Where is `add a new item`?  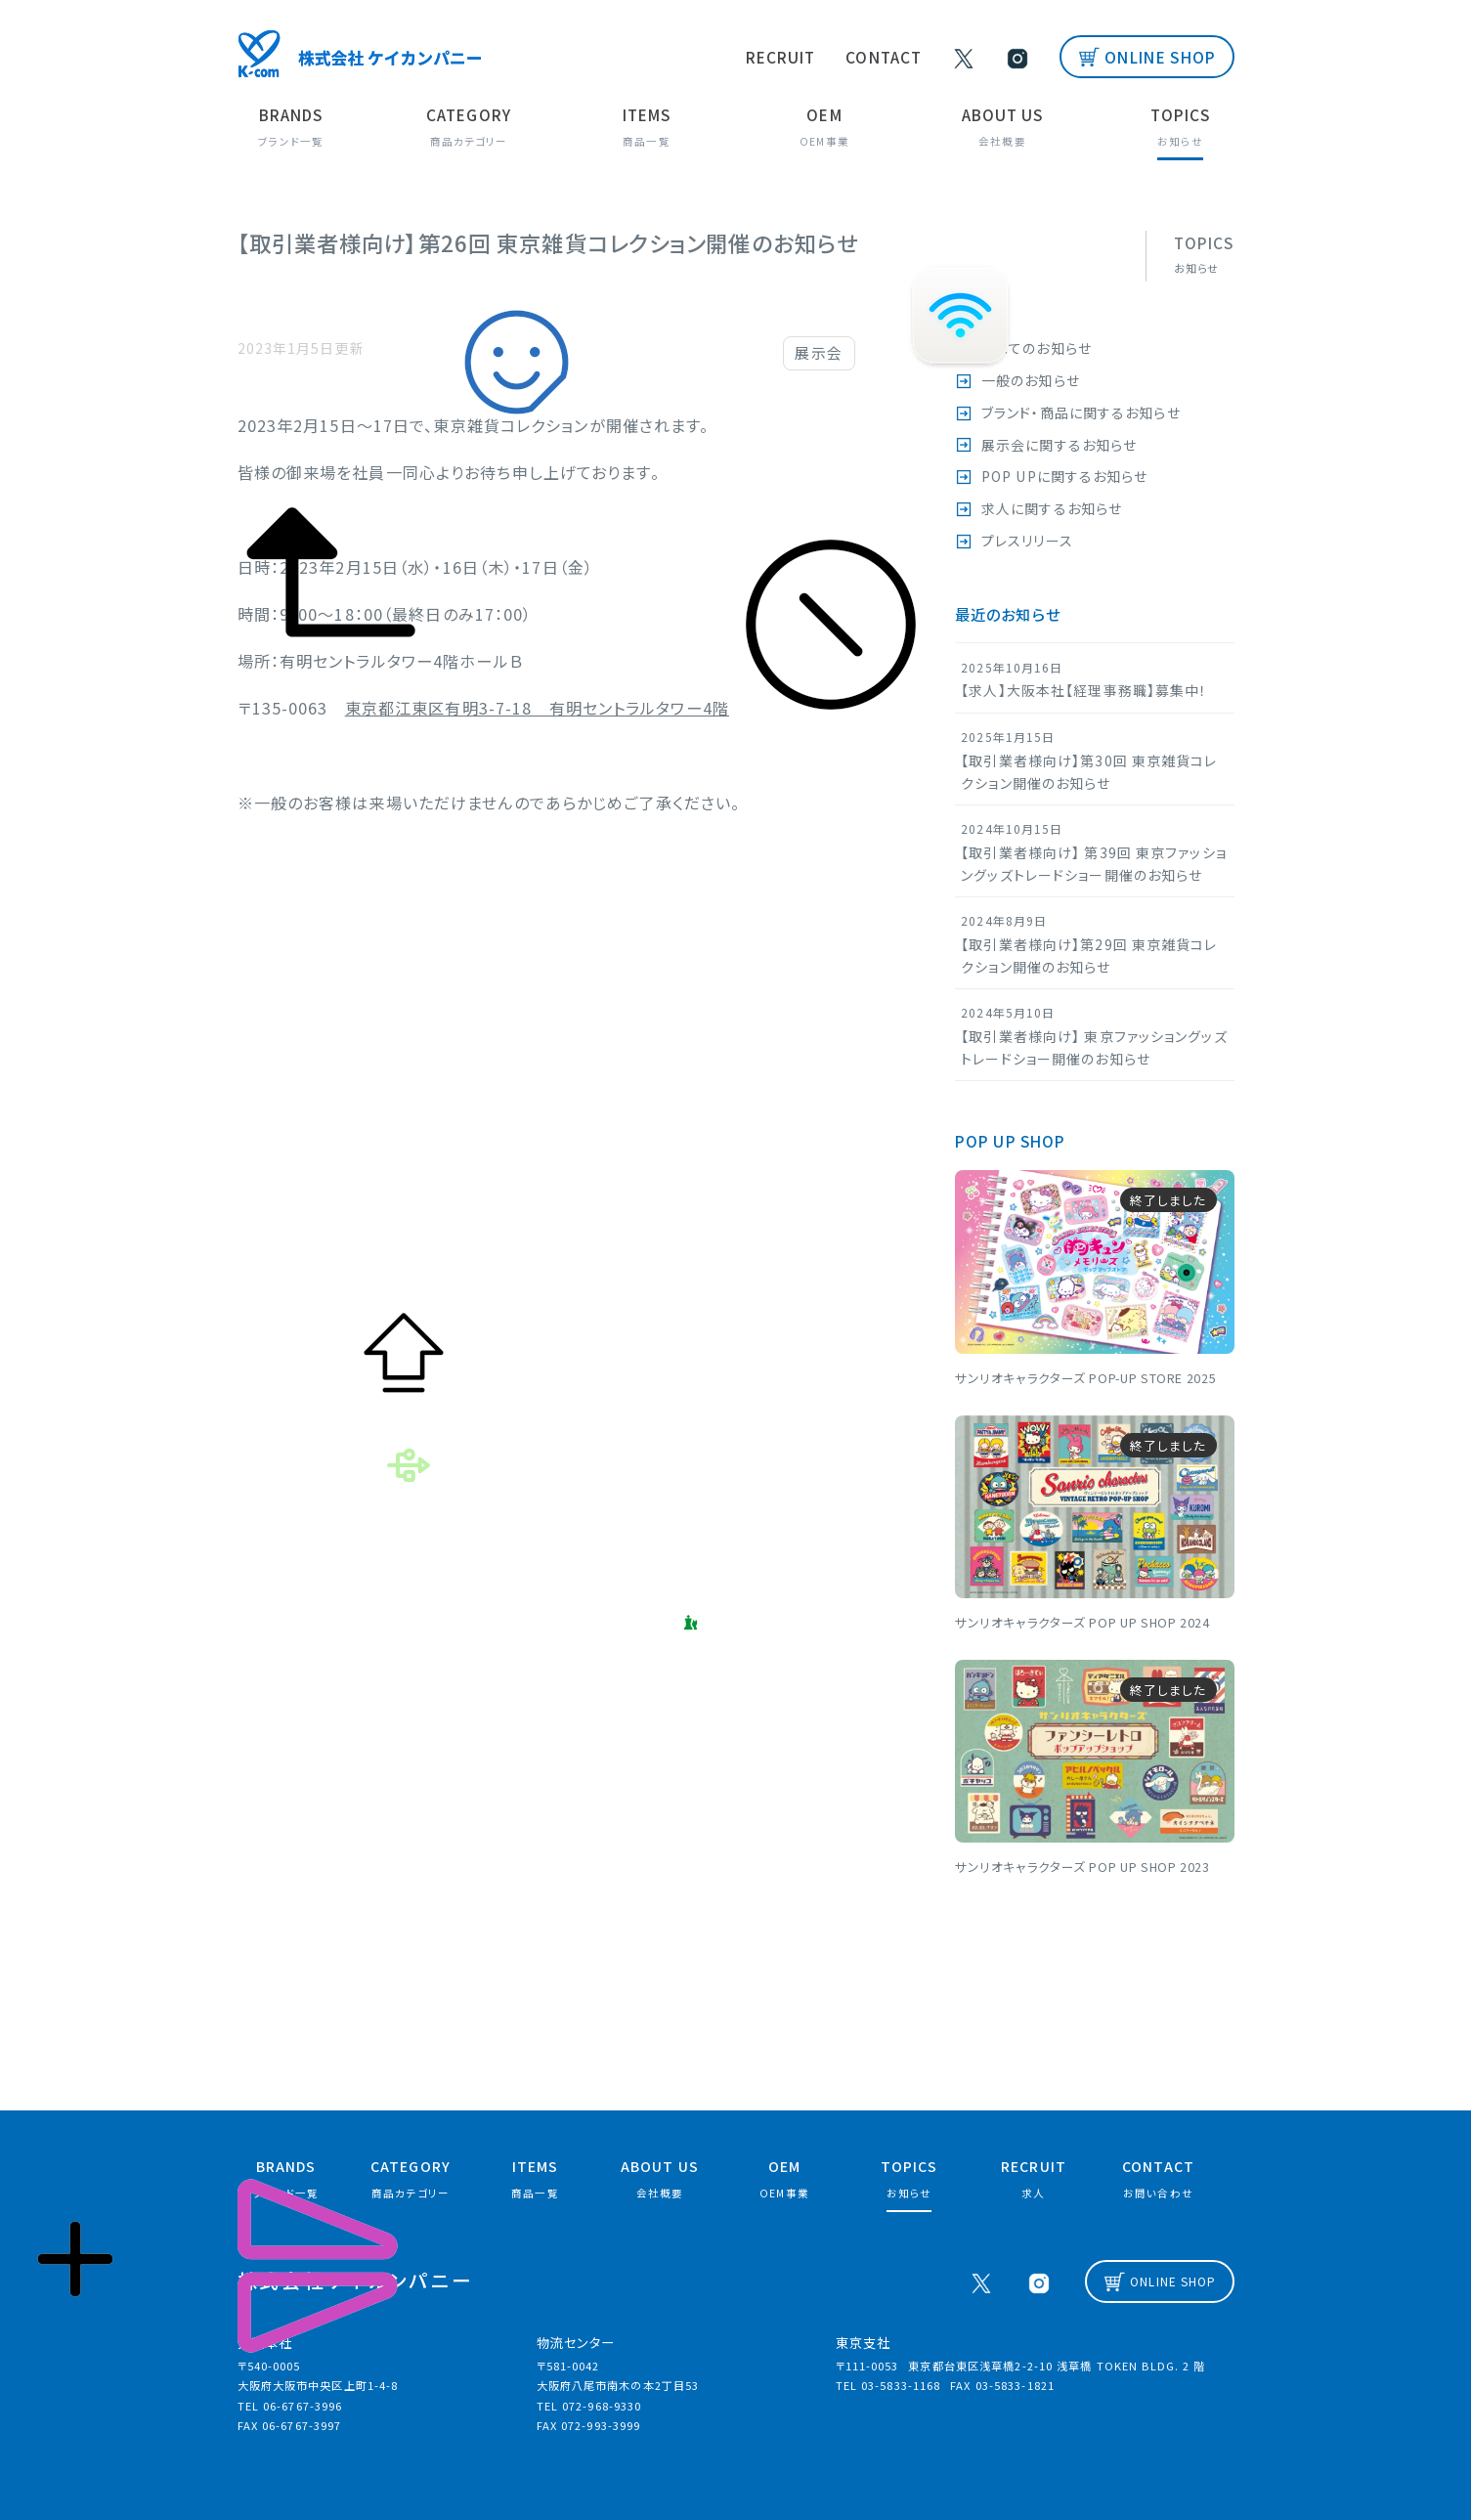
add a new item is located at coordinates (75, 2259).